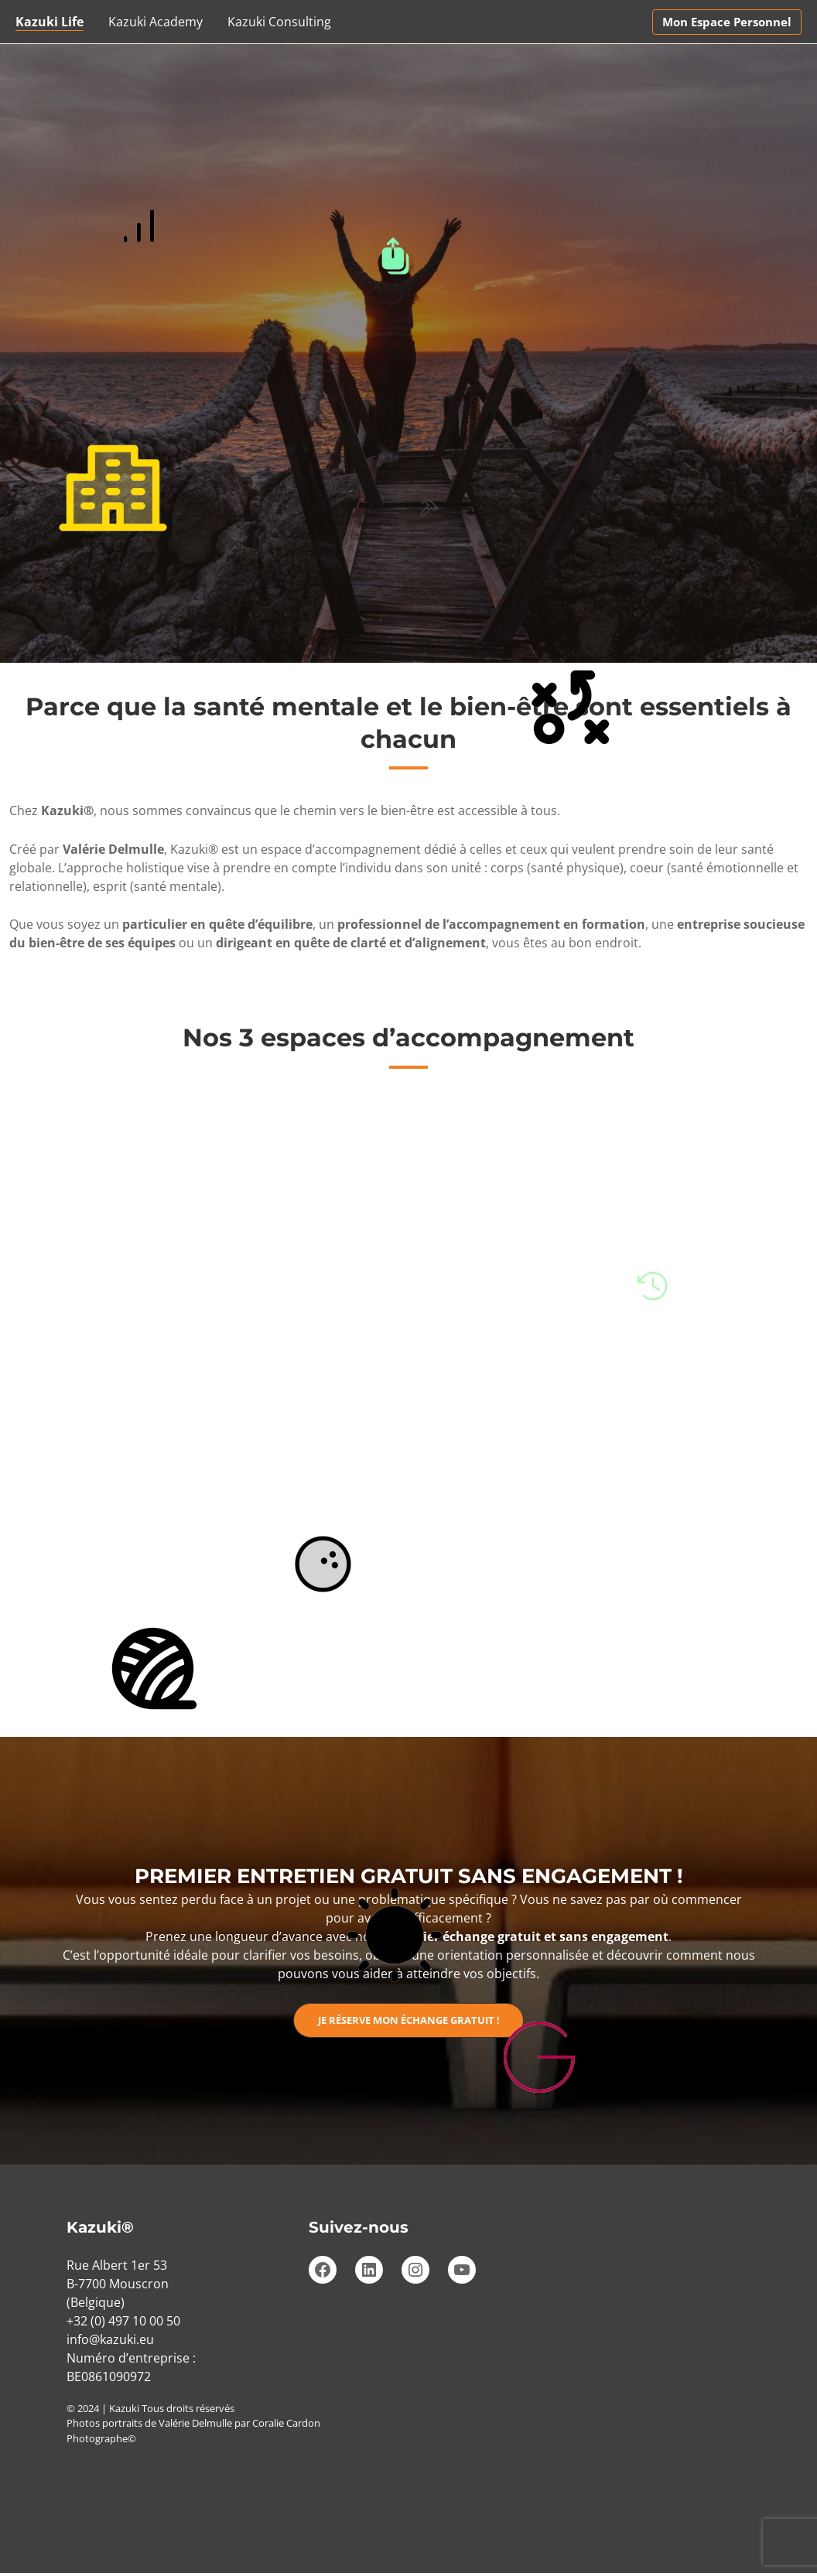  Describe the element at coordinates (323, 1564) in the screenshot. I see `access bowling or sports games` at that location.